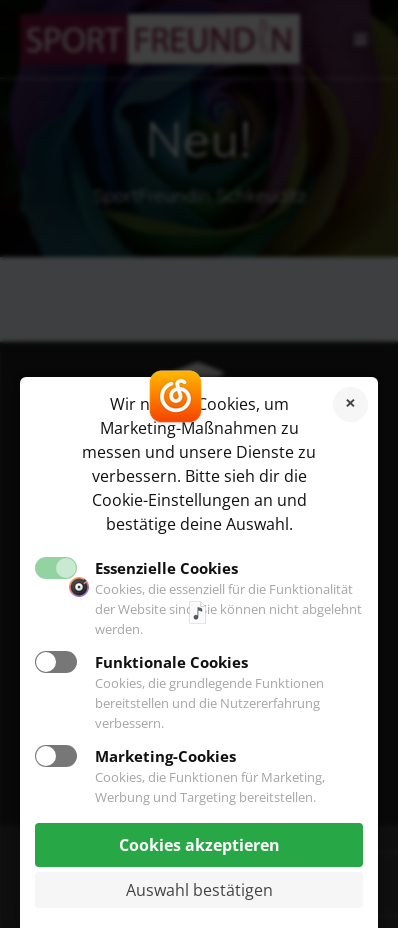 The image size is (398, 928). What do you see at coordinates (197, 612) in the screenshot?
I see `open an audio file` at bounding box center [197, 612].